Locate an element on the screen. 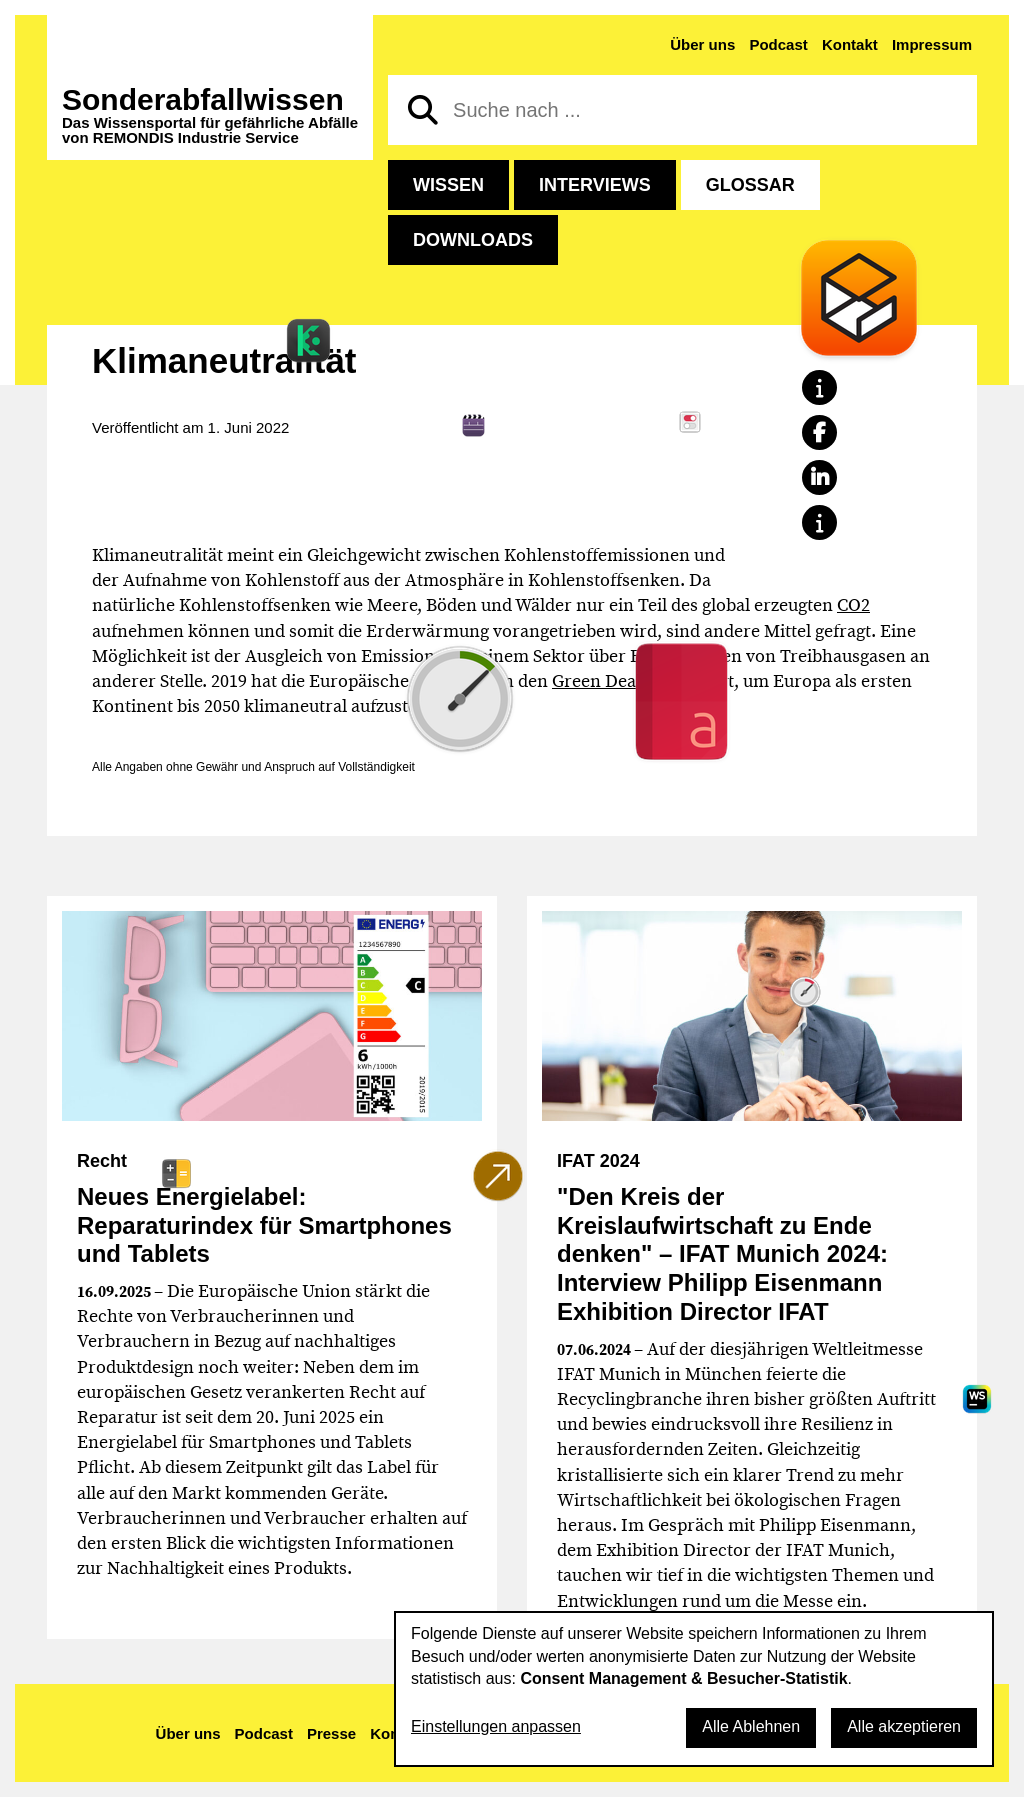  open pitivi video editor is located at coordinates (473, 425).